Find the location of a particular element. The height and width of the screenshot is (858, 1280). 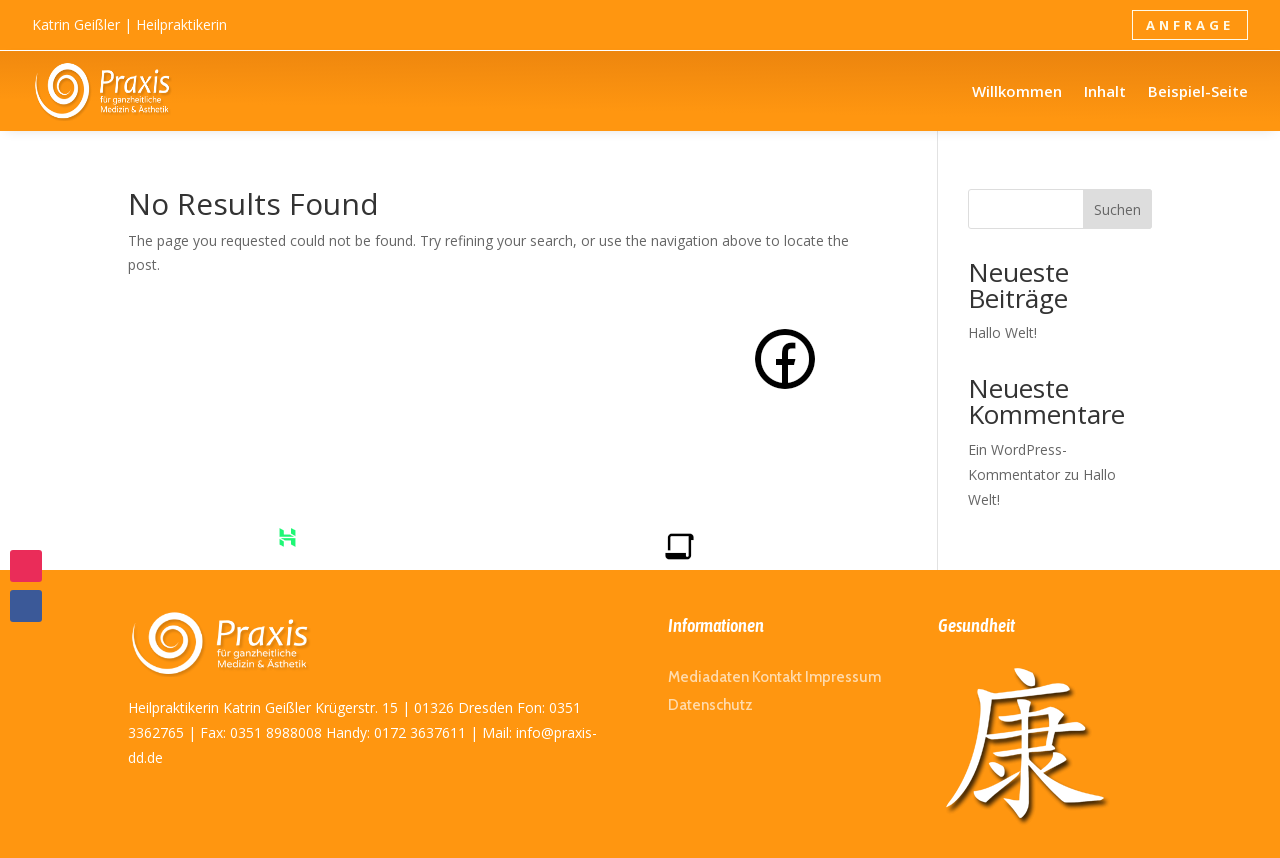

connect with Facebook is located at coordinates (785, 359).